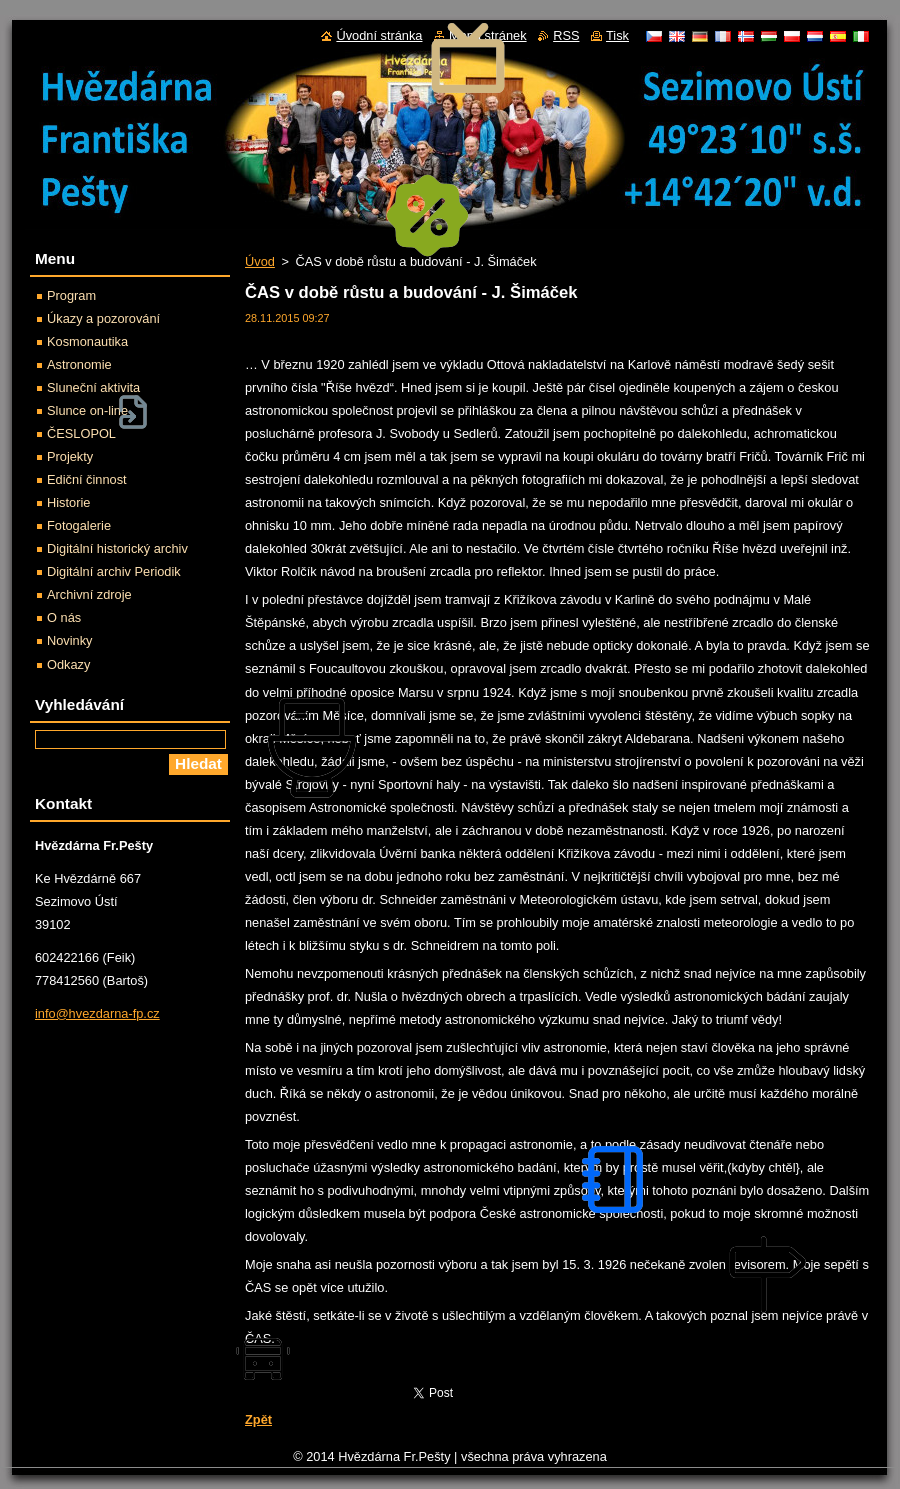 The width and height of the screenshot is (900, 1489). I want to click on view bus routes or schedules, so click(263, 1359).